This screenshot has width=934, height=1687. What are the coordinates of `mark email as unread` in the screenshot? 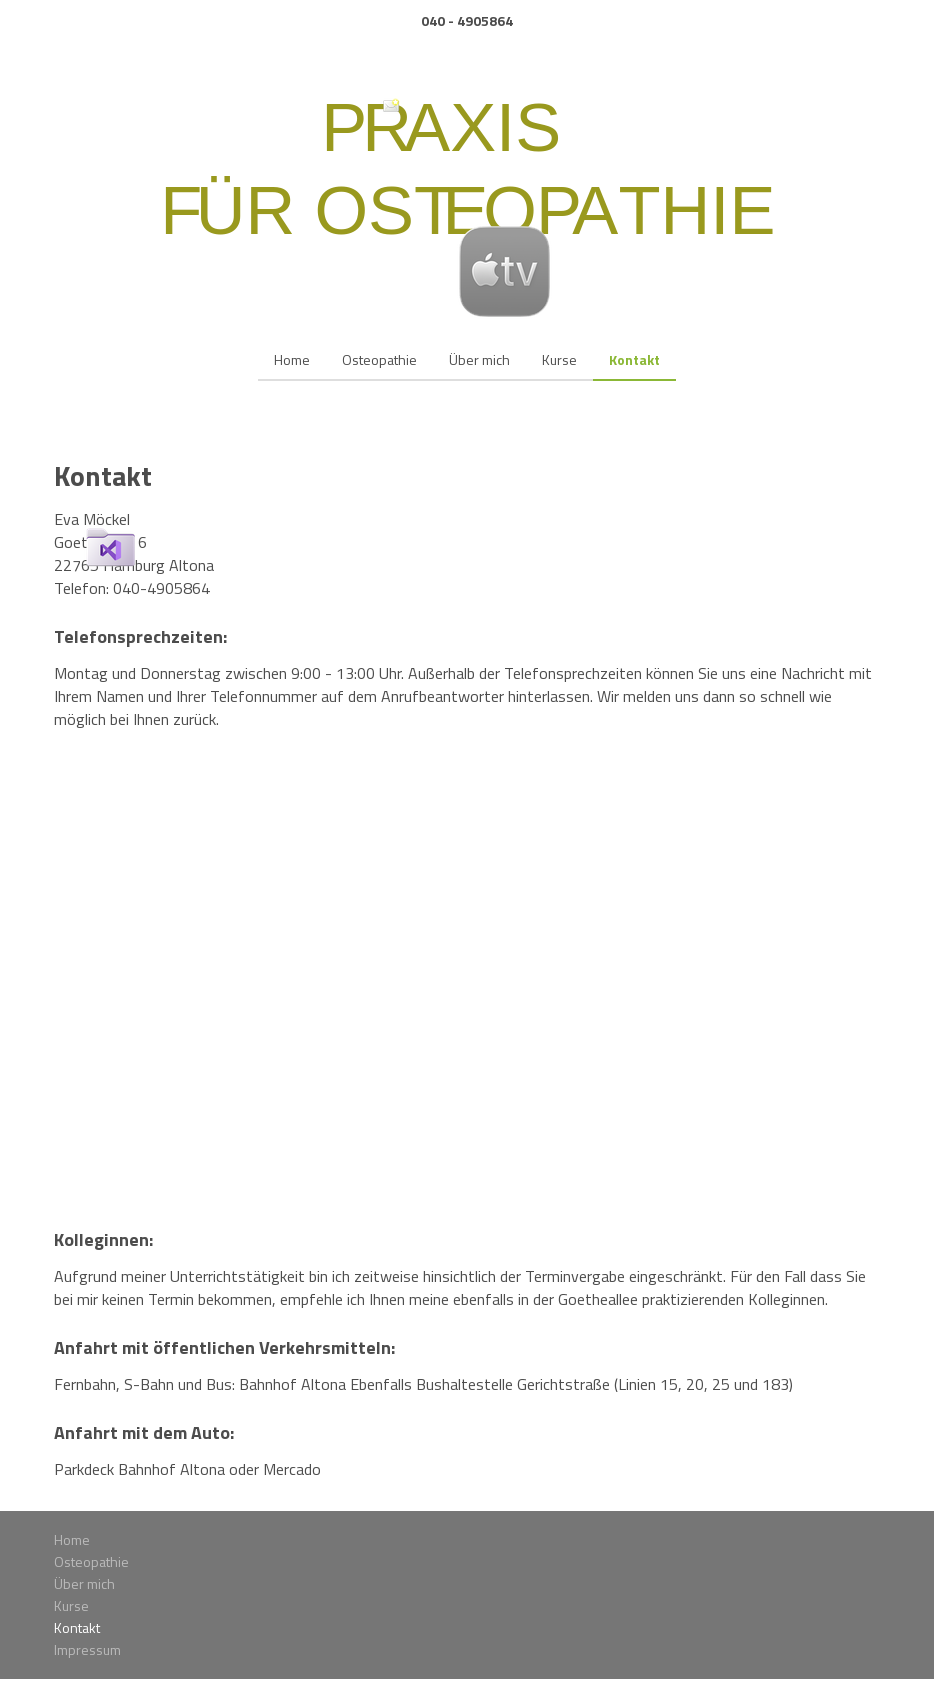 It's located at (391, 106).